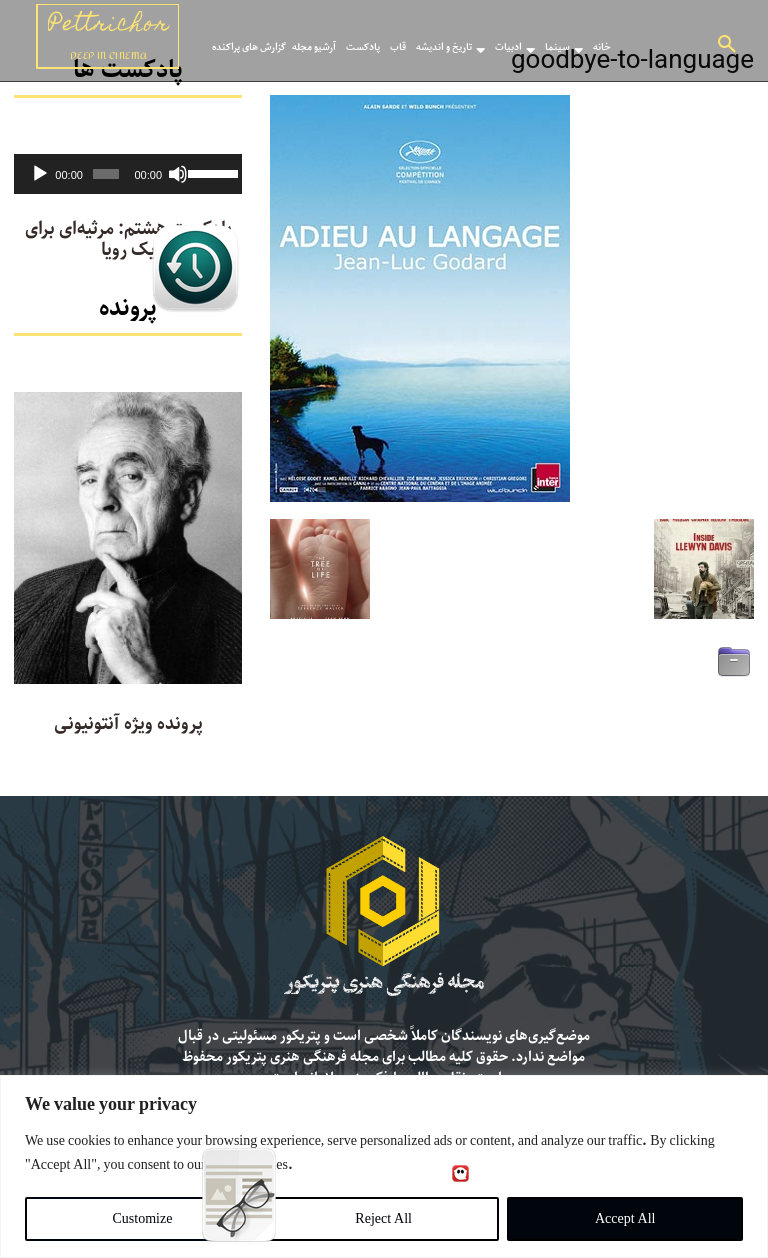 The width and height of the screenshot is (768, 1258). I want to click on open Time Machine backup utility, so click(195, 267).